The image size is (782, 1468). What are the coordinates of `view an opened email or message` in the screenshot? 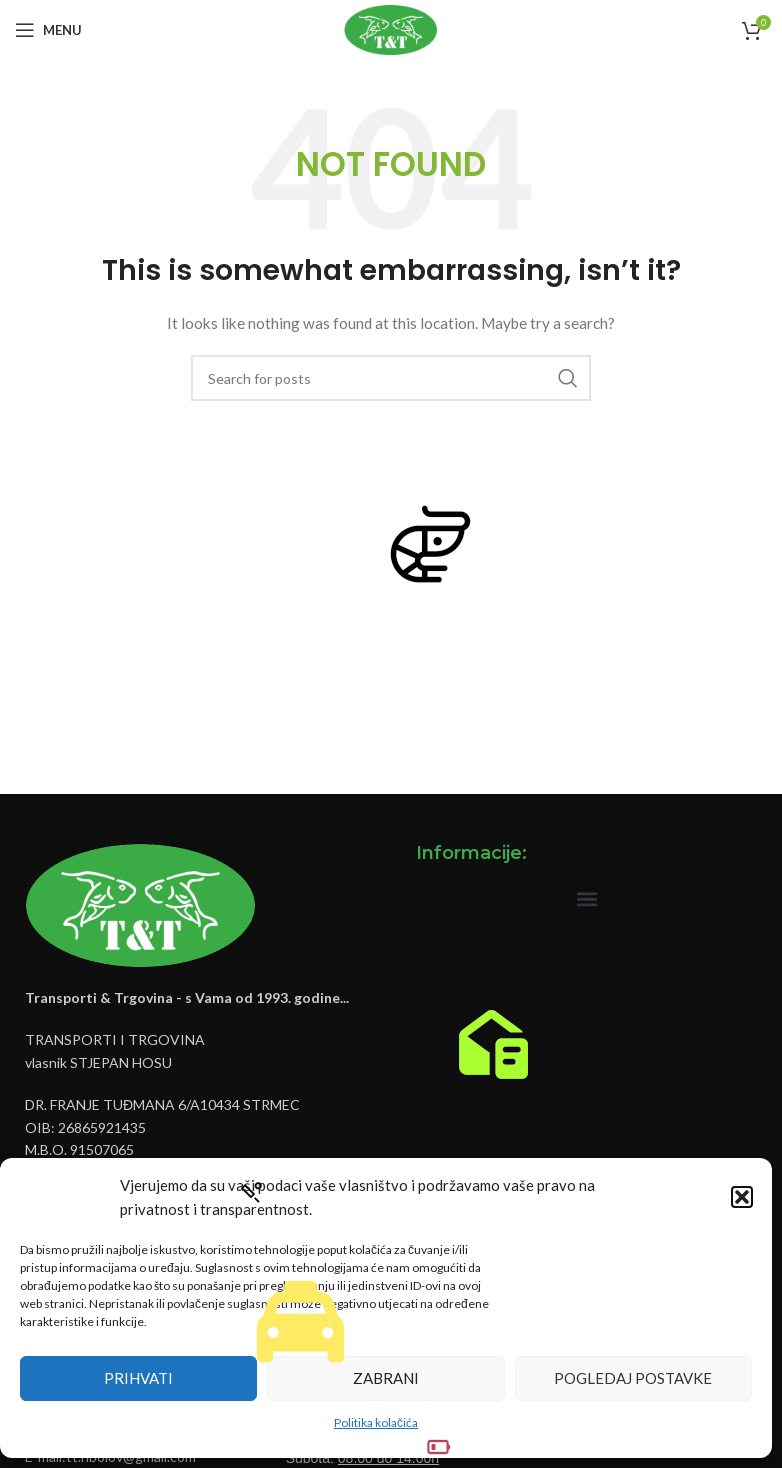 It's located at (491, 1046).